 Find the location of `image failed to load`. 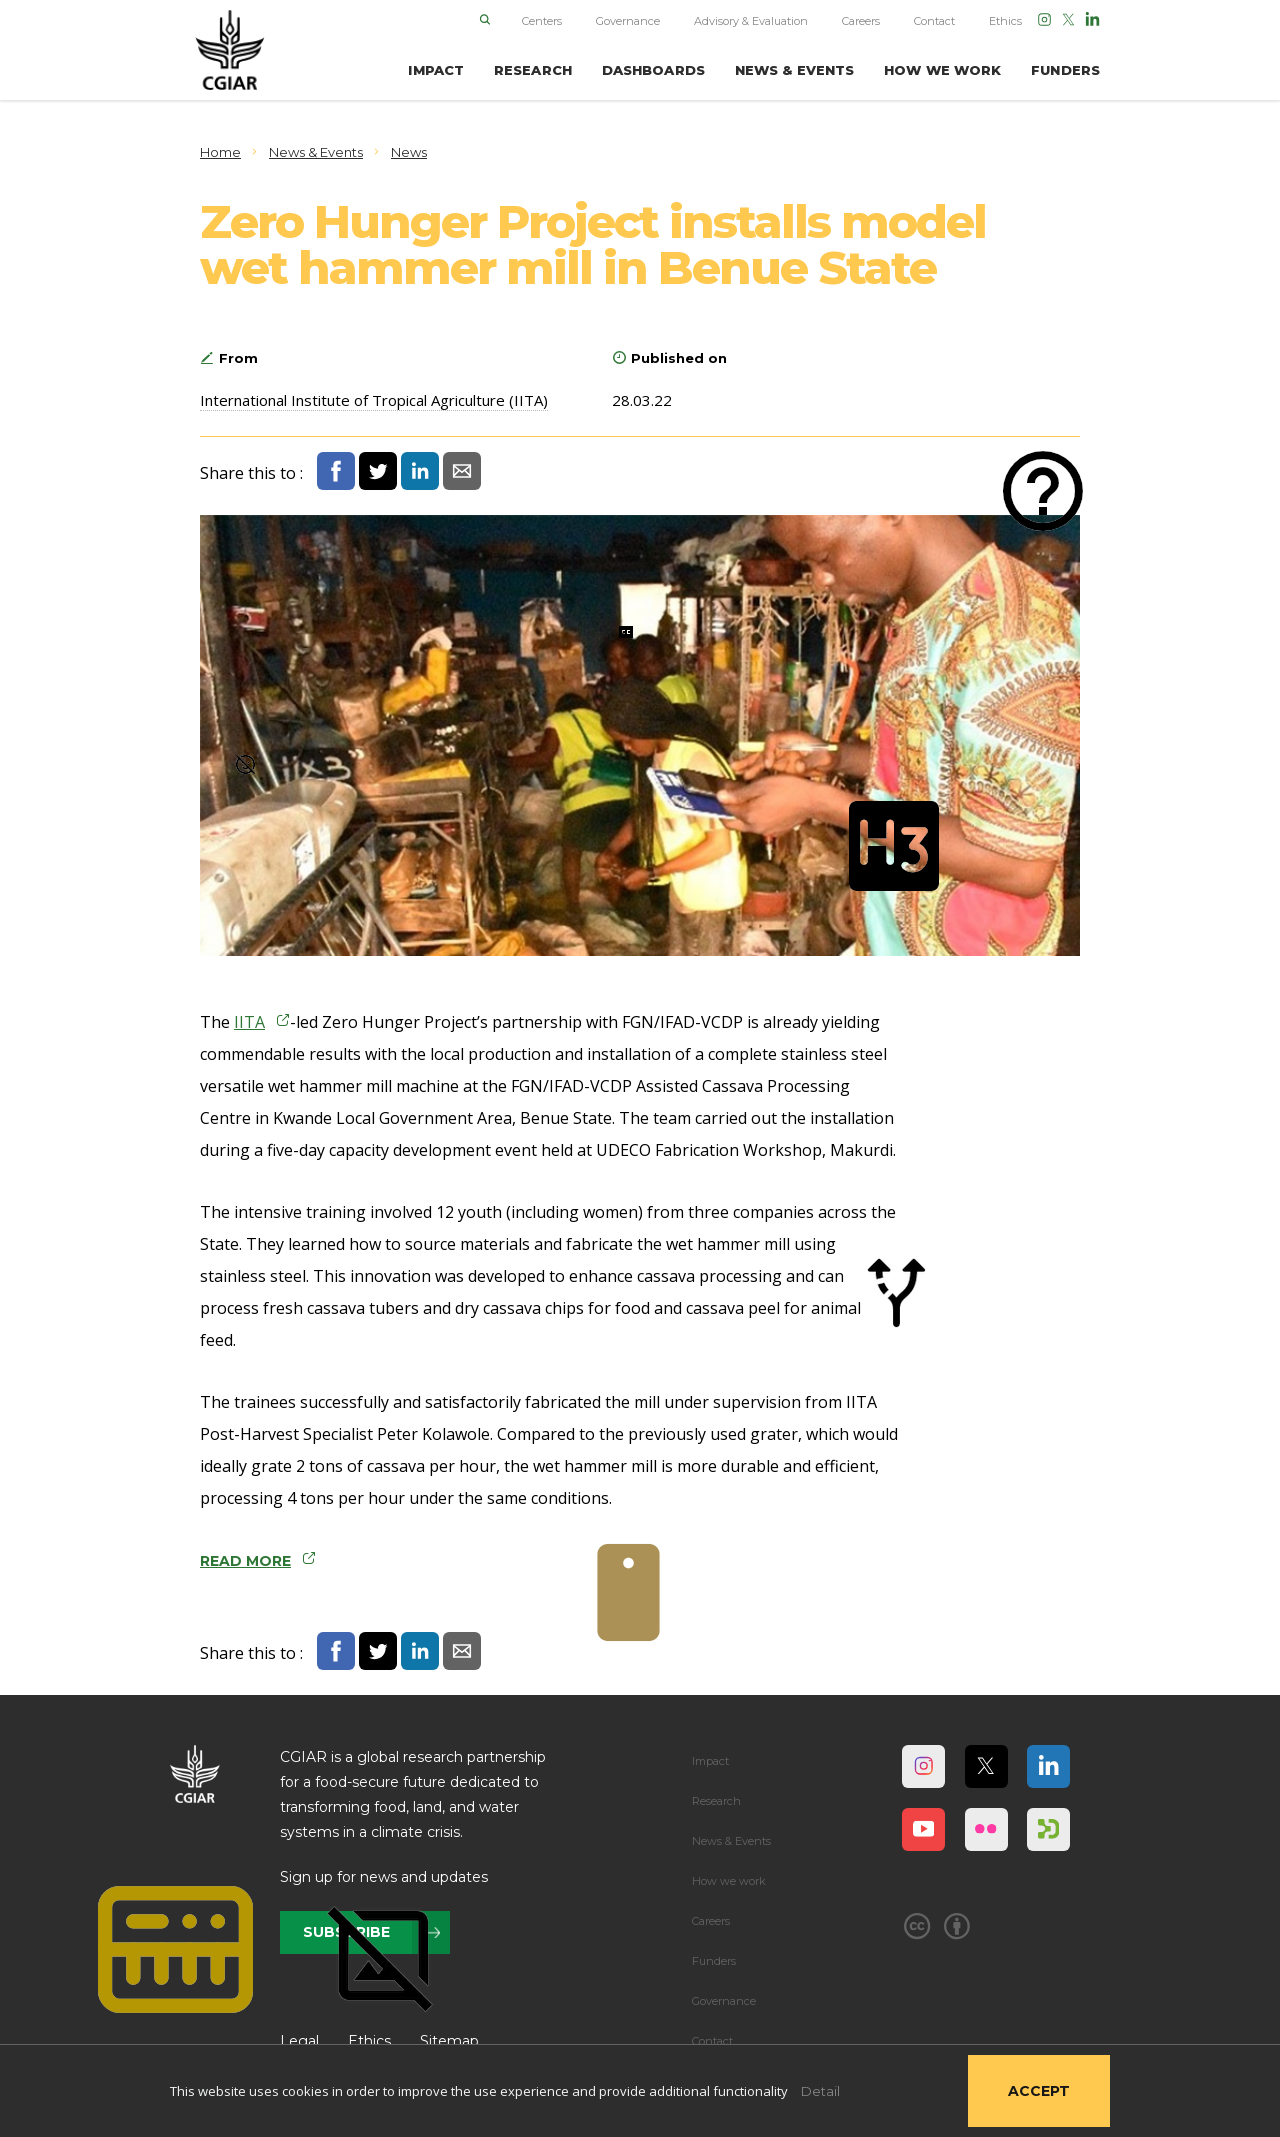

image failed to load is located at coordinates (383, 1955).